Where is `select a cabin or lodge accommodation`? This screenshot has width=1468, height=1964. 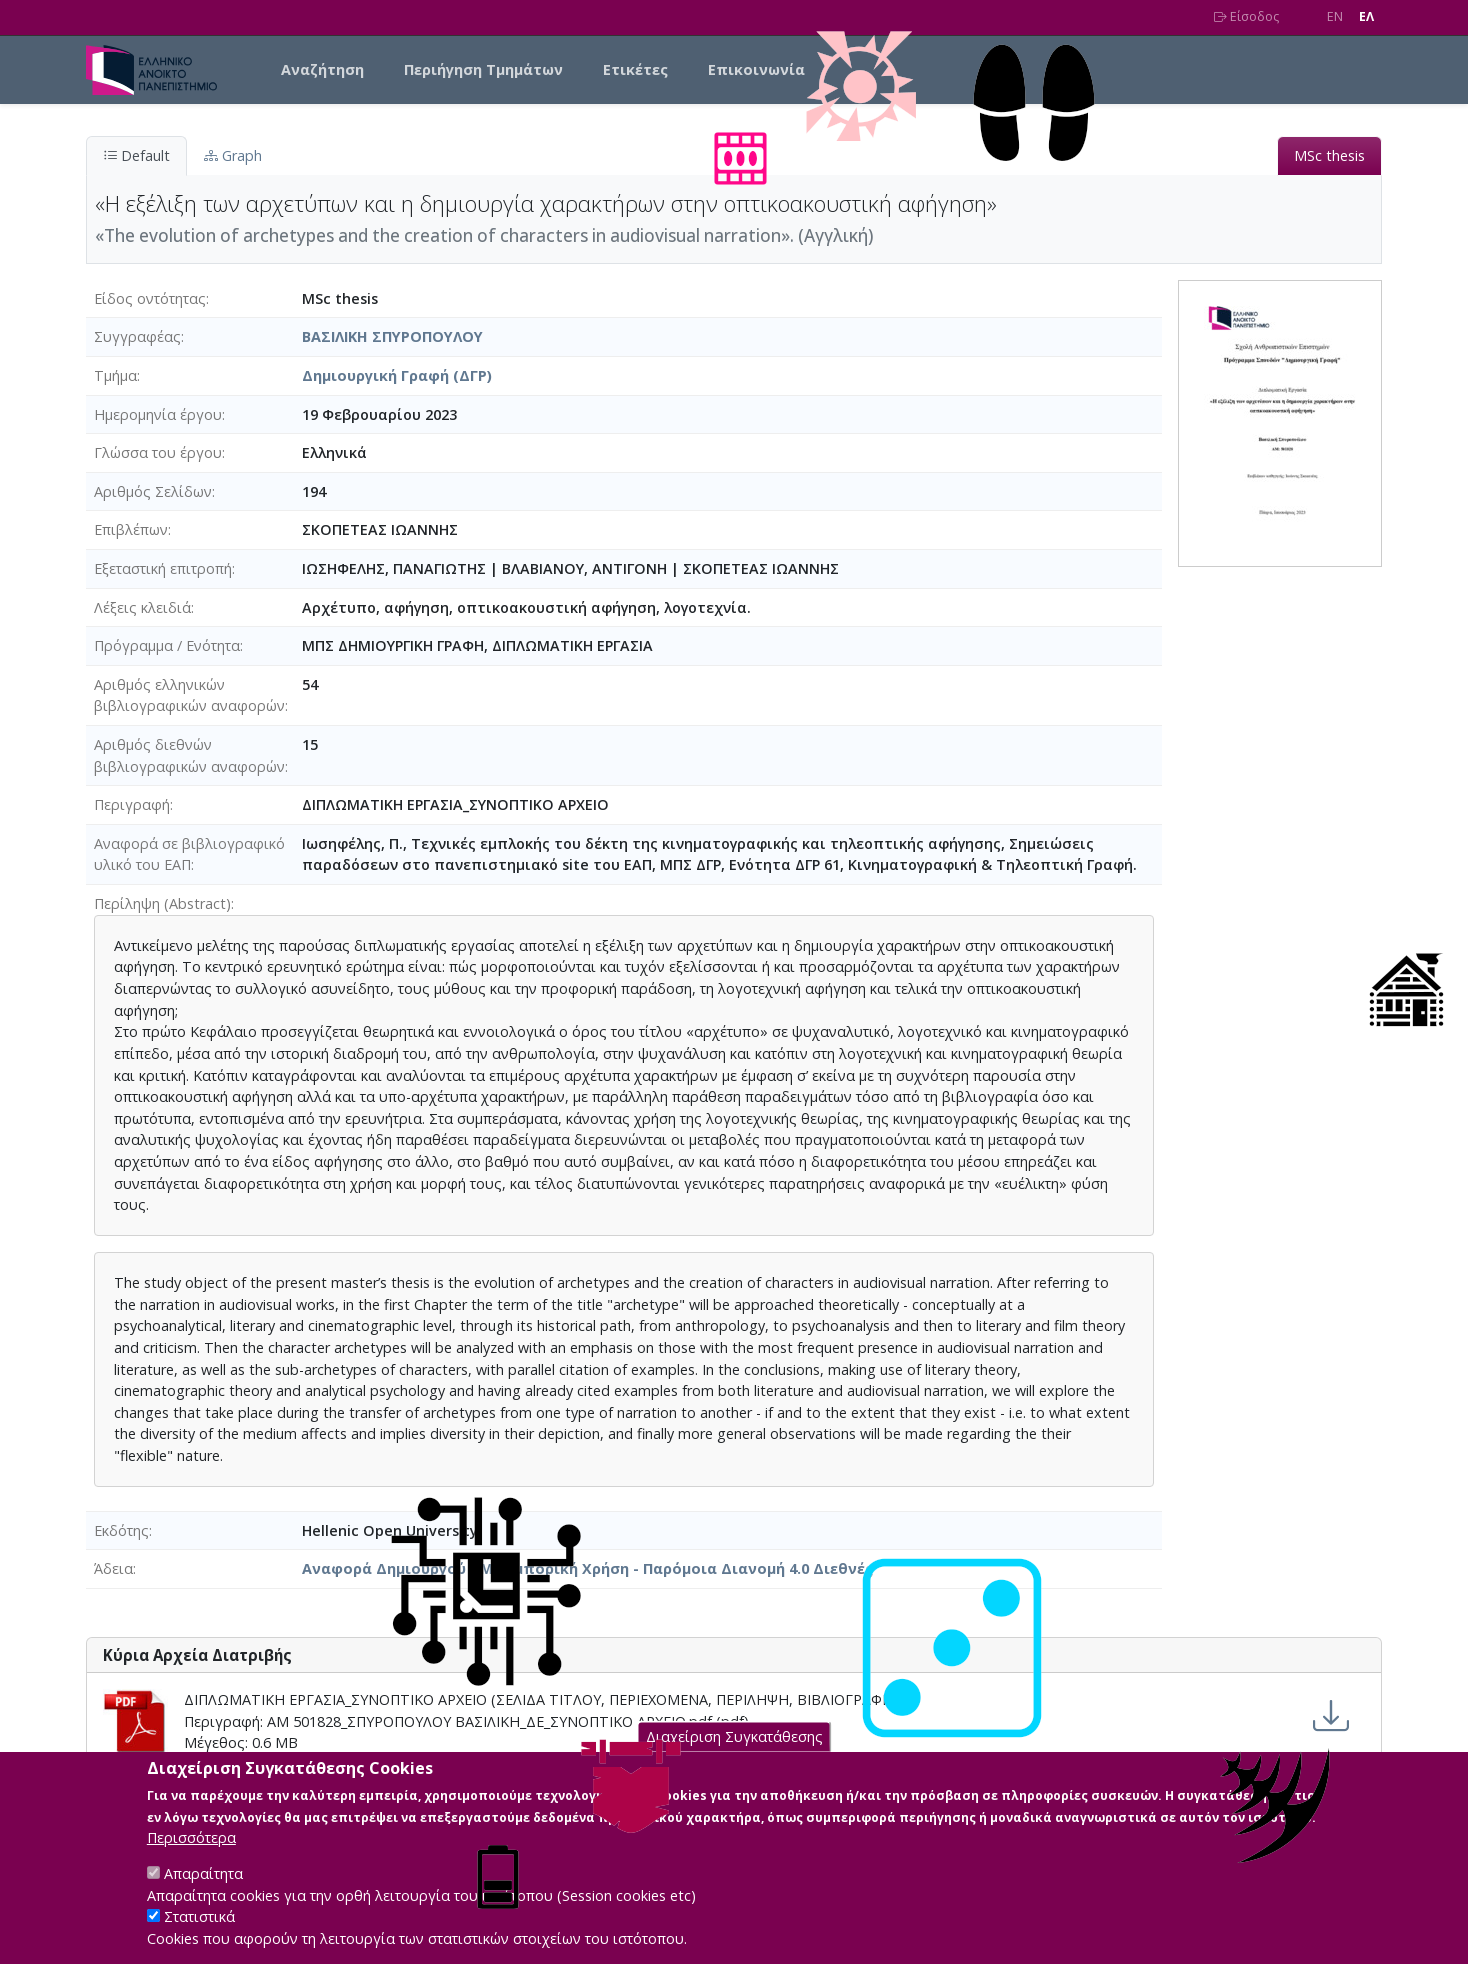 select a cabin or lodge accommodation is located at coordinates (1406, 990).